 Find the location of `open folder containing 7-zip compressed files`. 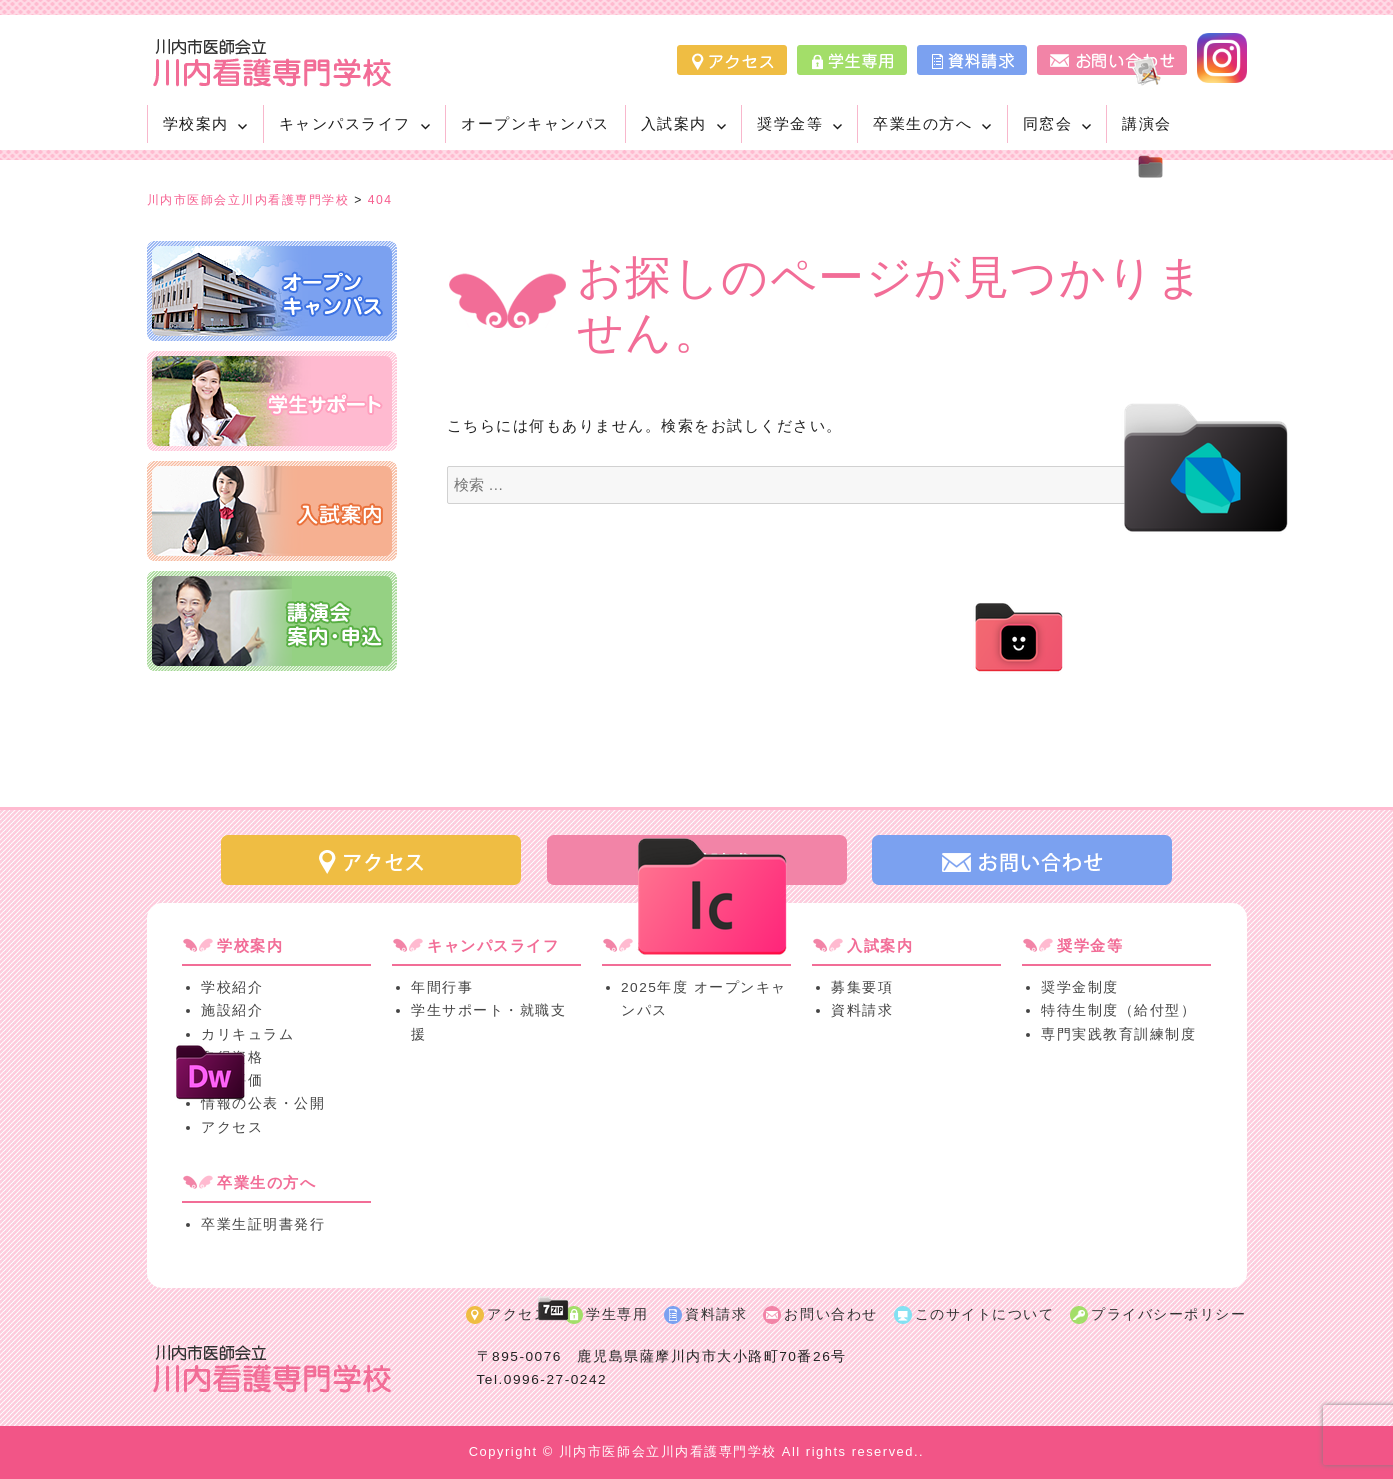

open folder containing 7-zip compressed files is located at coordinates (553, 1309).